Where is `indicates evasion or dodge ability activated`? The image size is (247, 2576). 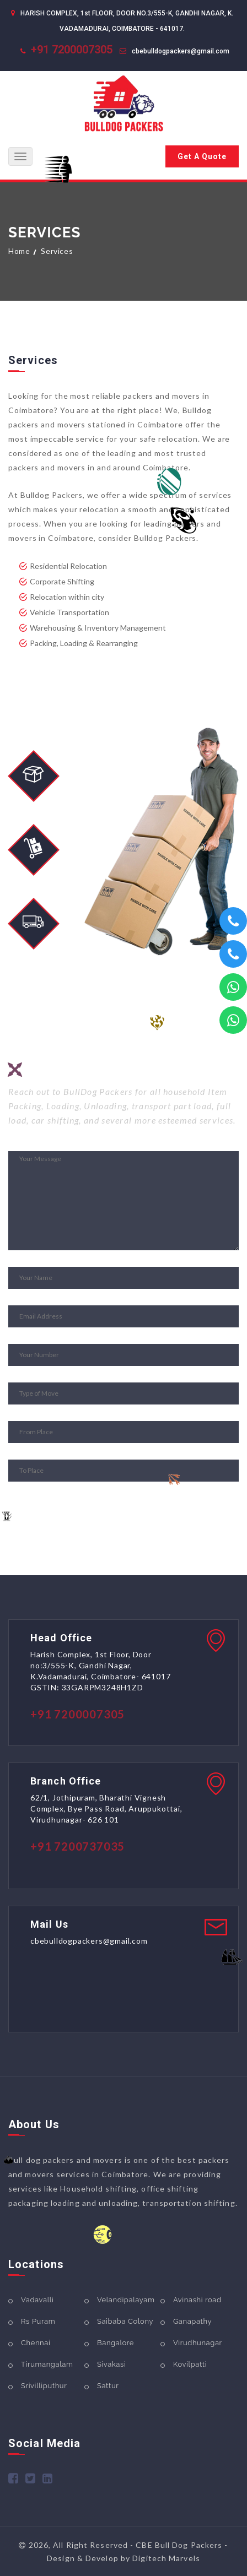
indicates evasion or dodge ability activated is located at coordinates (58, 169).